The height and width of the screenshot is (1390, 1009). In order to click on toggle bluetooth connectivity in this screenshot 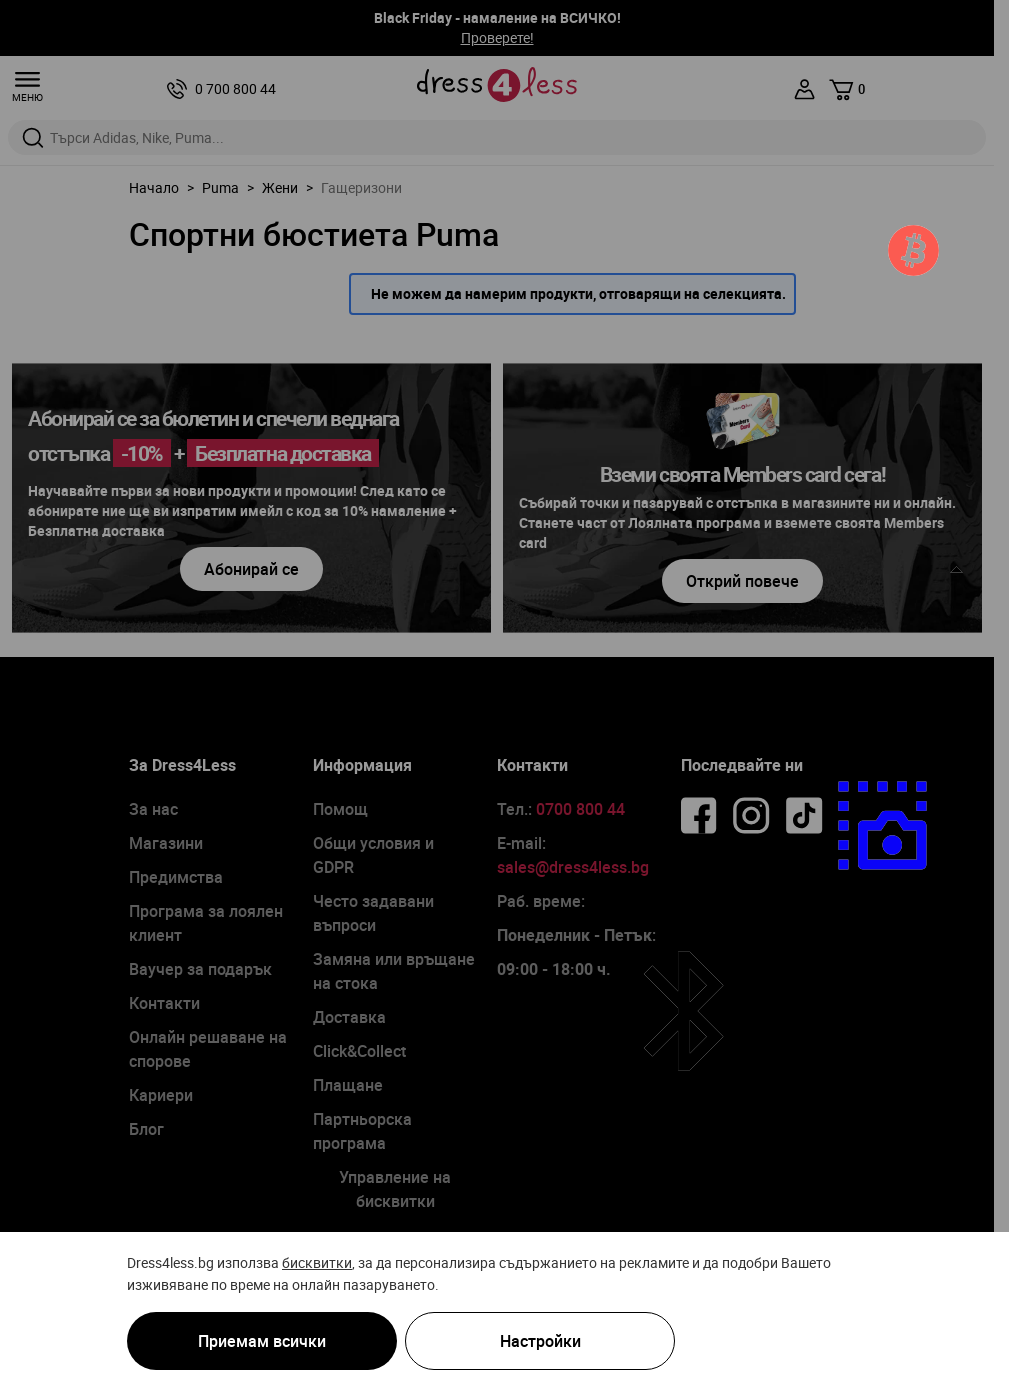, I will do `click(684, 1011)`.